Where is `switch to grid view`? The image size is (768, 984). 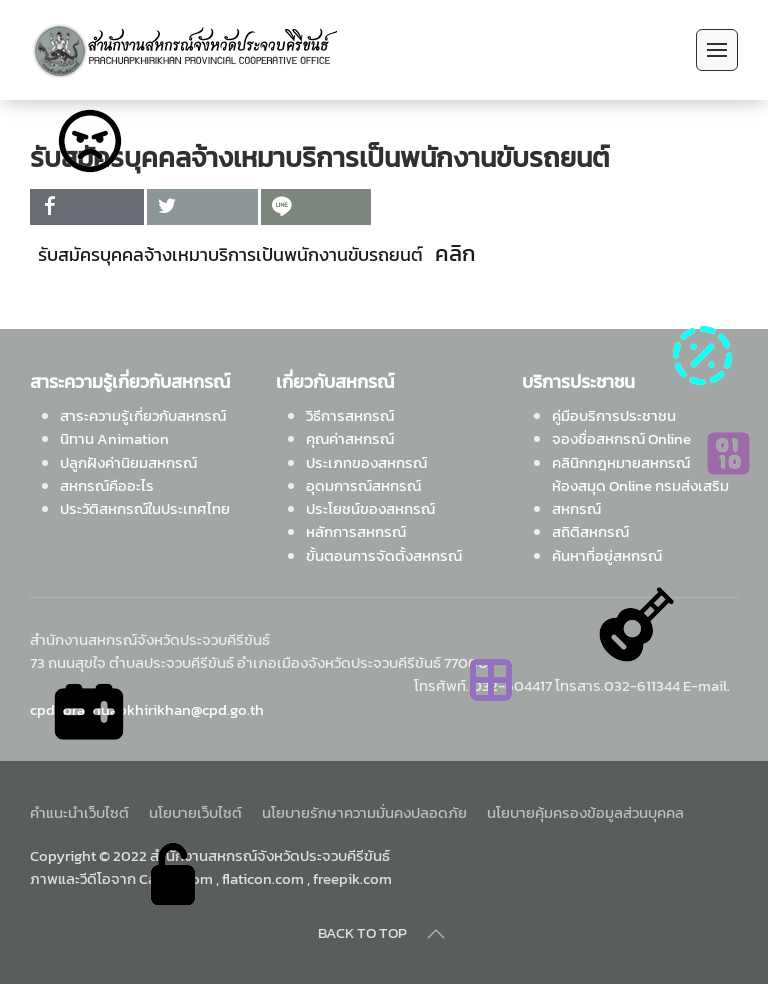
switch to grid view is located at coordinates (491, 680).